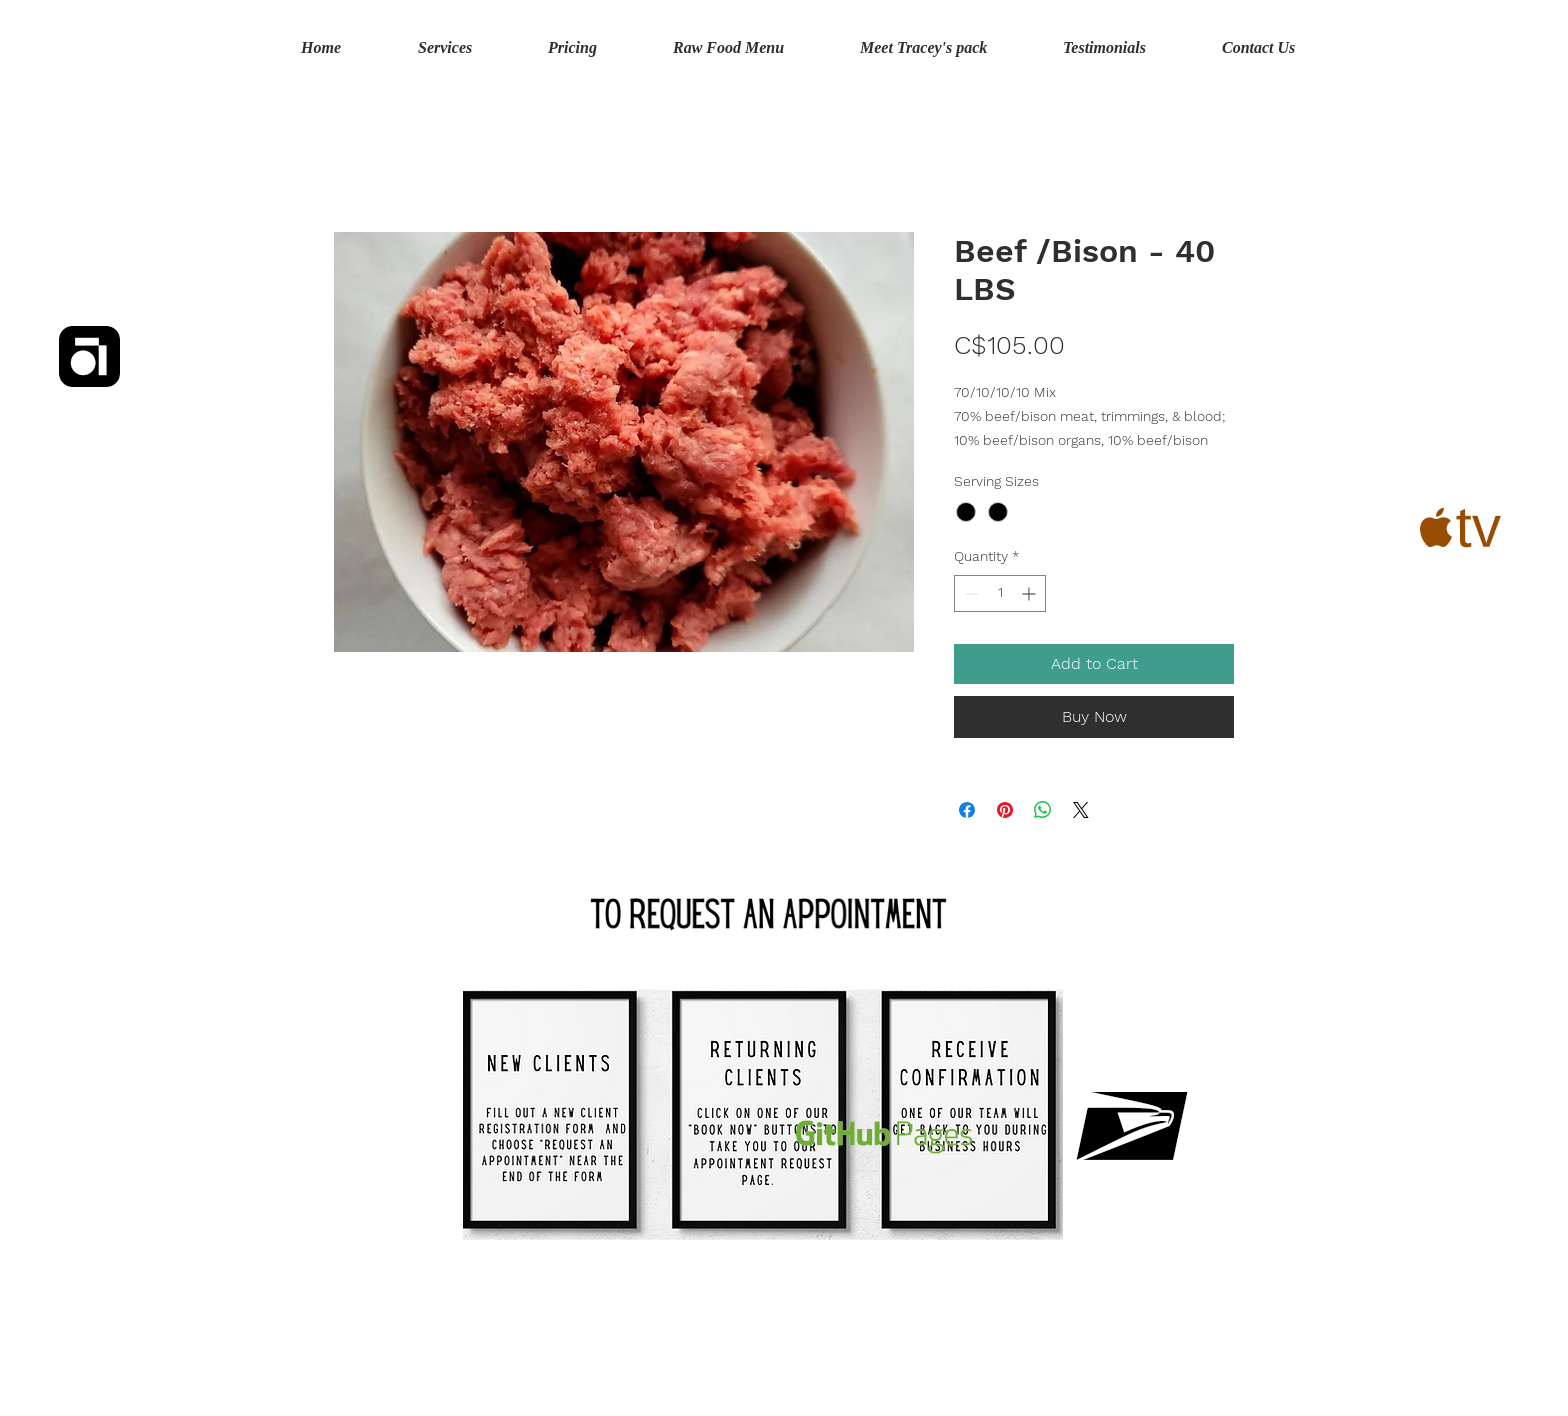  Describe the element at coordinates (1132, 1126) in the screenshot. I see `united states postal service logo` at that location.